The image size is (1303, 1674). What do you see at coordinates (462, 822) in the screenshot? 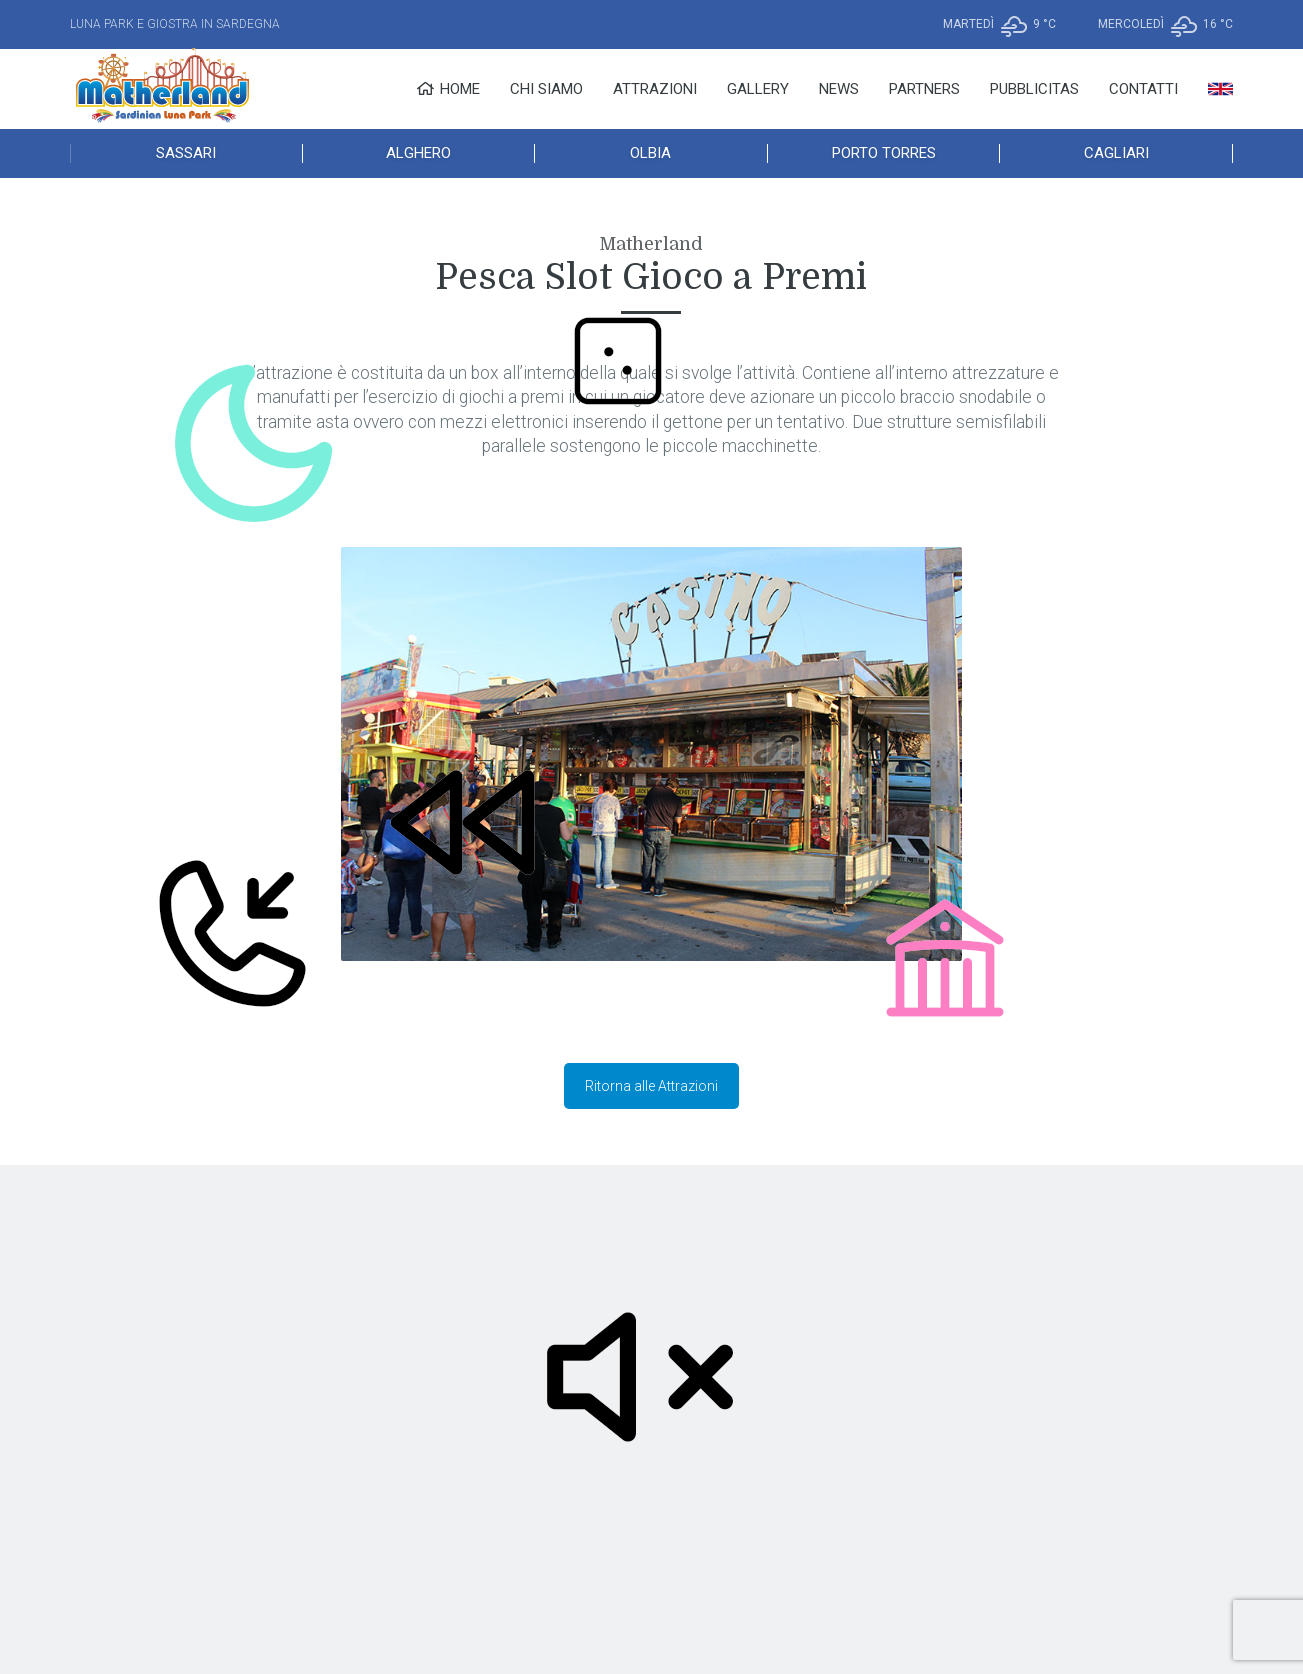
I see `rewind or skip backward in media playback` at bounding box center [462, 822].